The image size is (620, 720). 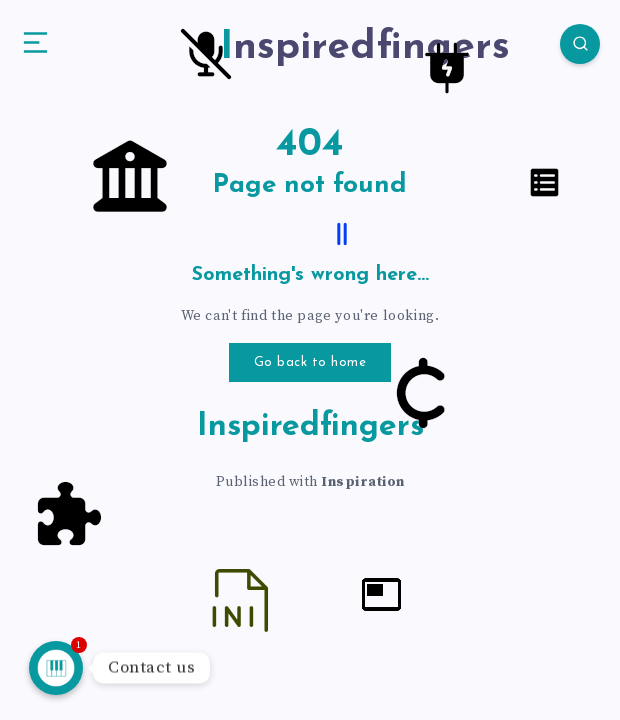 I want to click on access plugins or extensions, so click(x=69, y=513).